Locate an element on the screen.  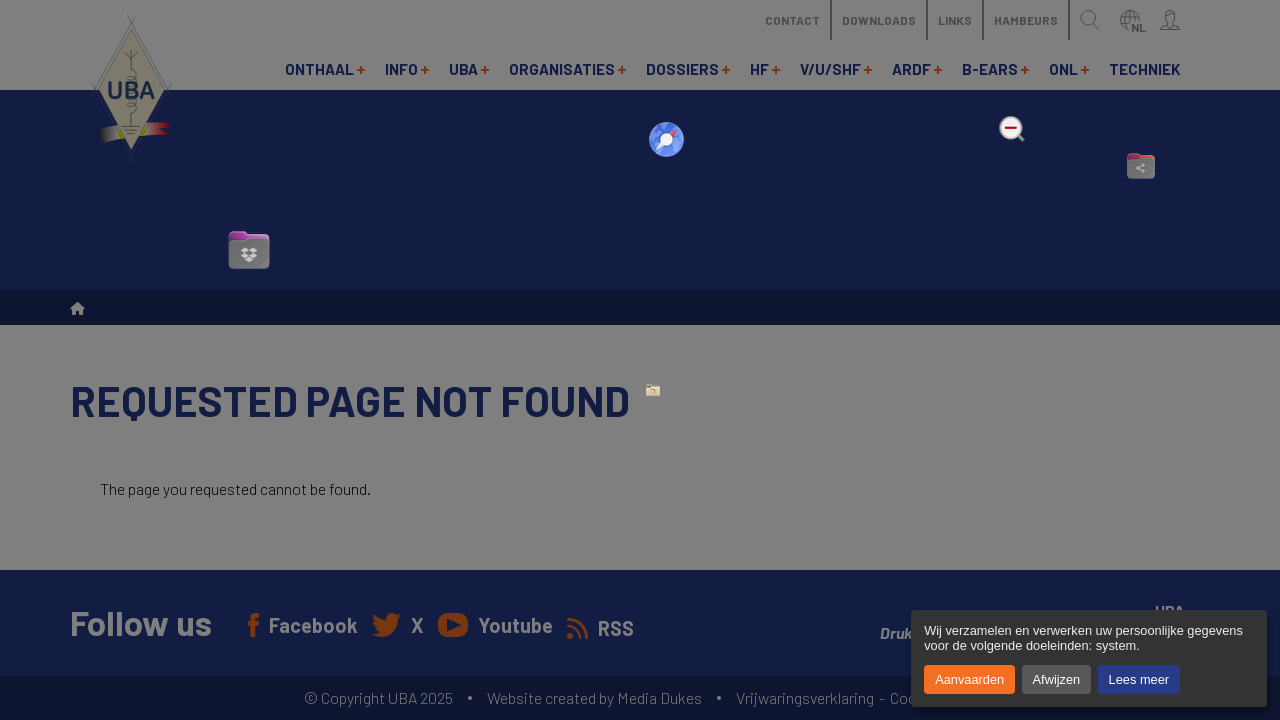
open your public shared folder is located at coordinates (1141, 166).